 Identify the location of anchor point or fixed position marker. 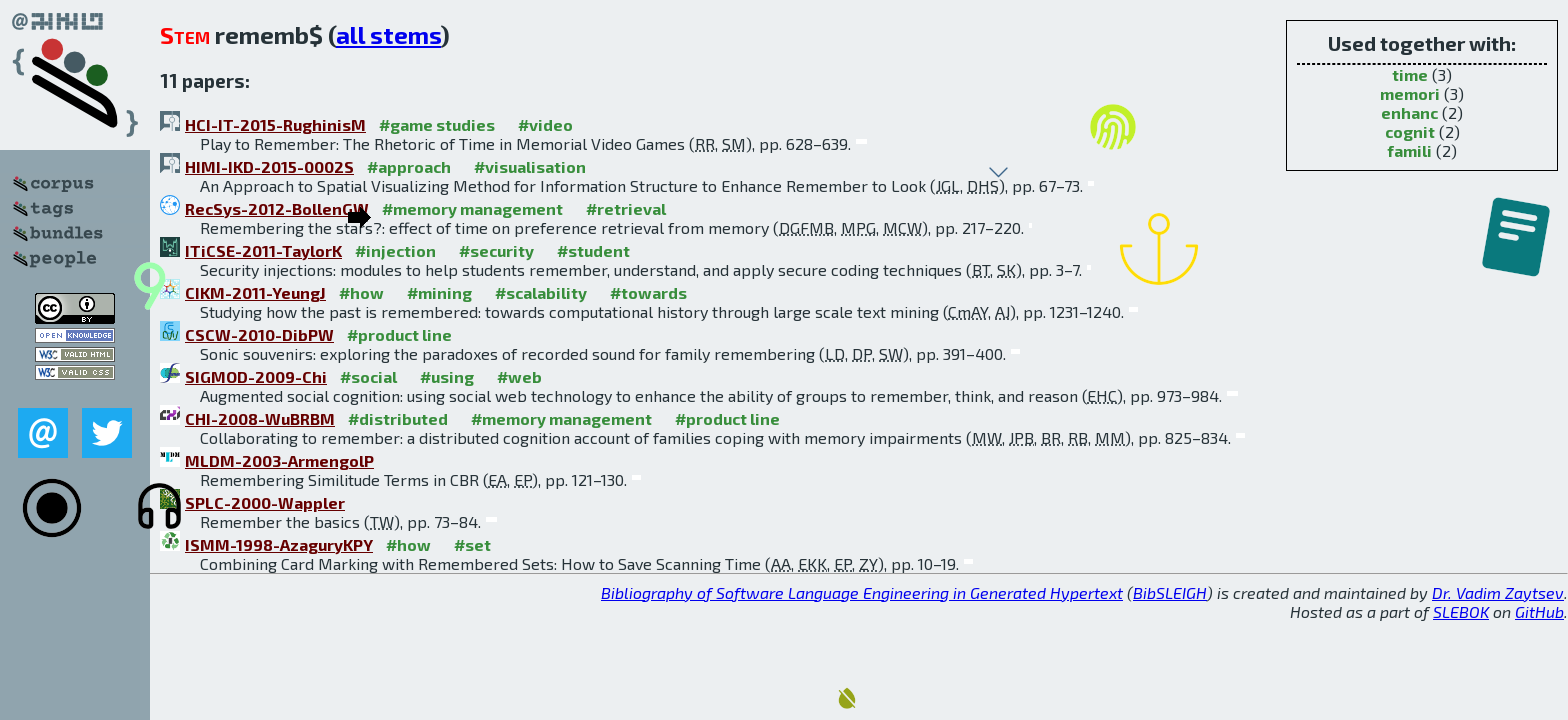
(1159, 249).